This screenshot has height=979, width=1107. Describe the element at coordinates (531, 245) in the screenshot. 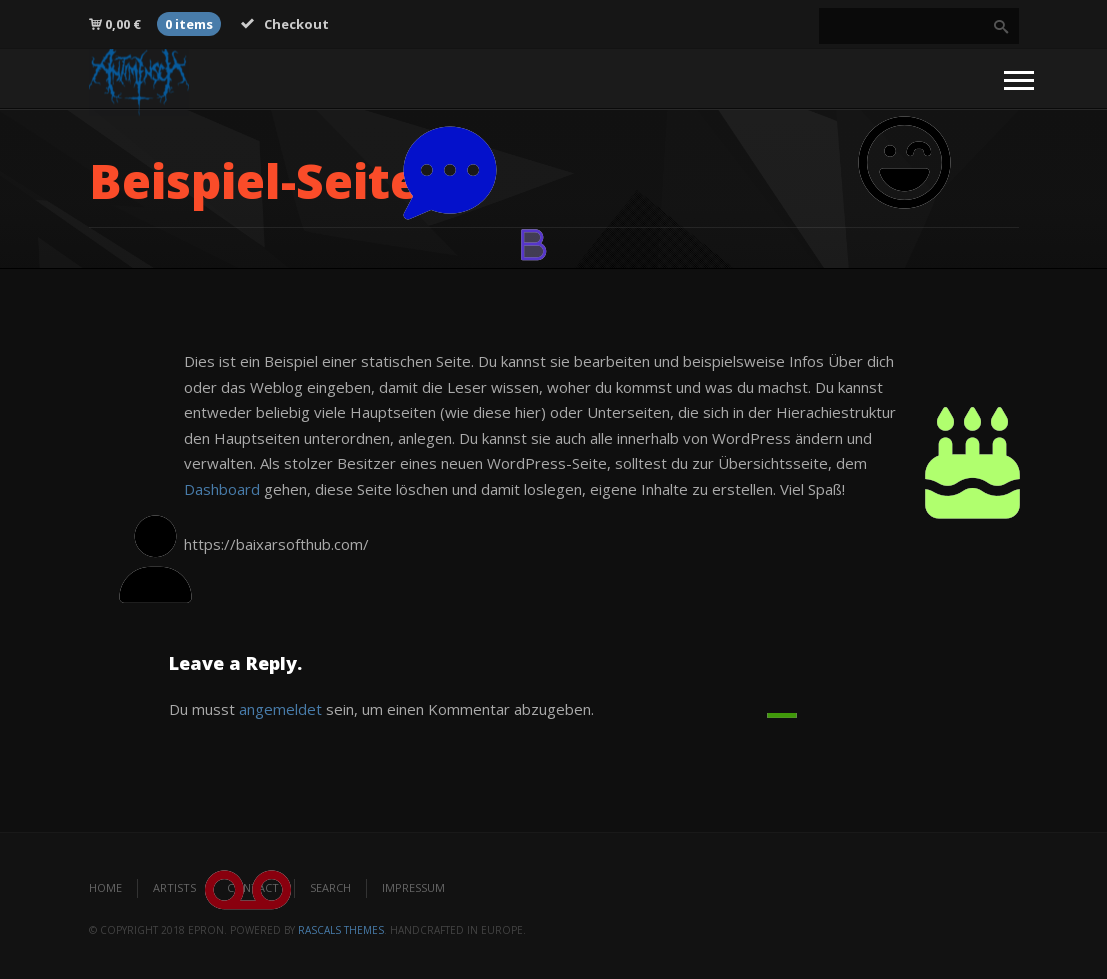

I see `apply bold formatting to selected text` at that location.